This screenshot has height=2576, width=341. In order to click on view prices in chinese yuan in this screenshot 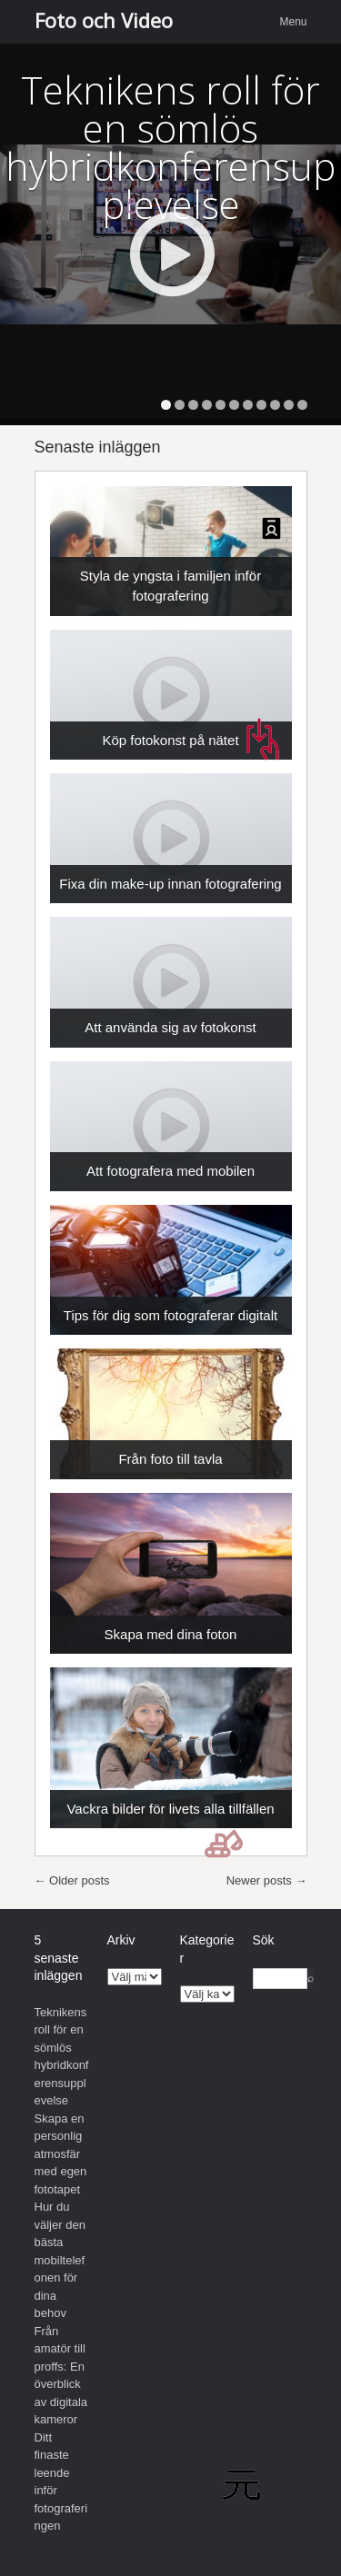, I will do `click(241, 2485)`.